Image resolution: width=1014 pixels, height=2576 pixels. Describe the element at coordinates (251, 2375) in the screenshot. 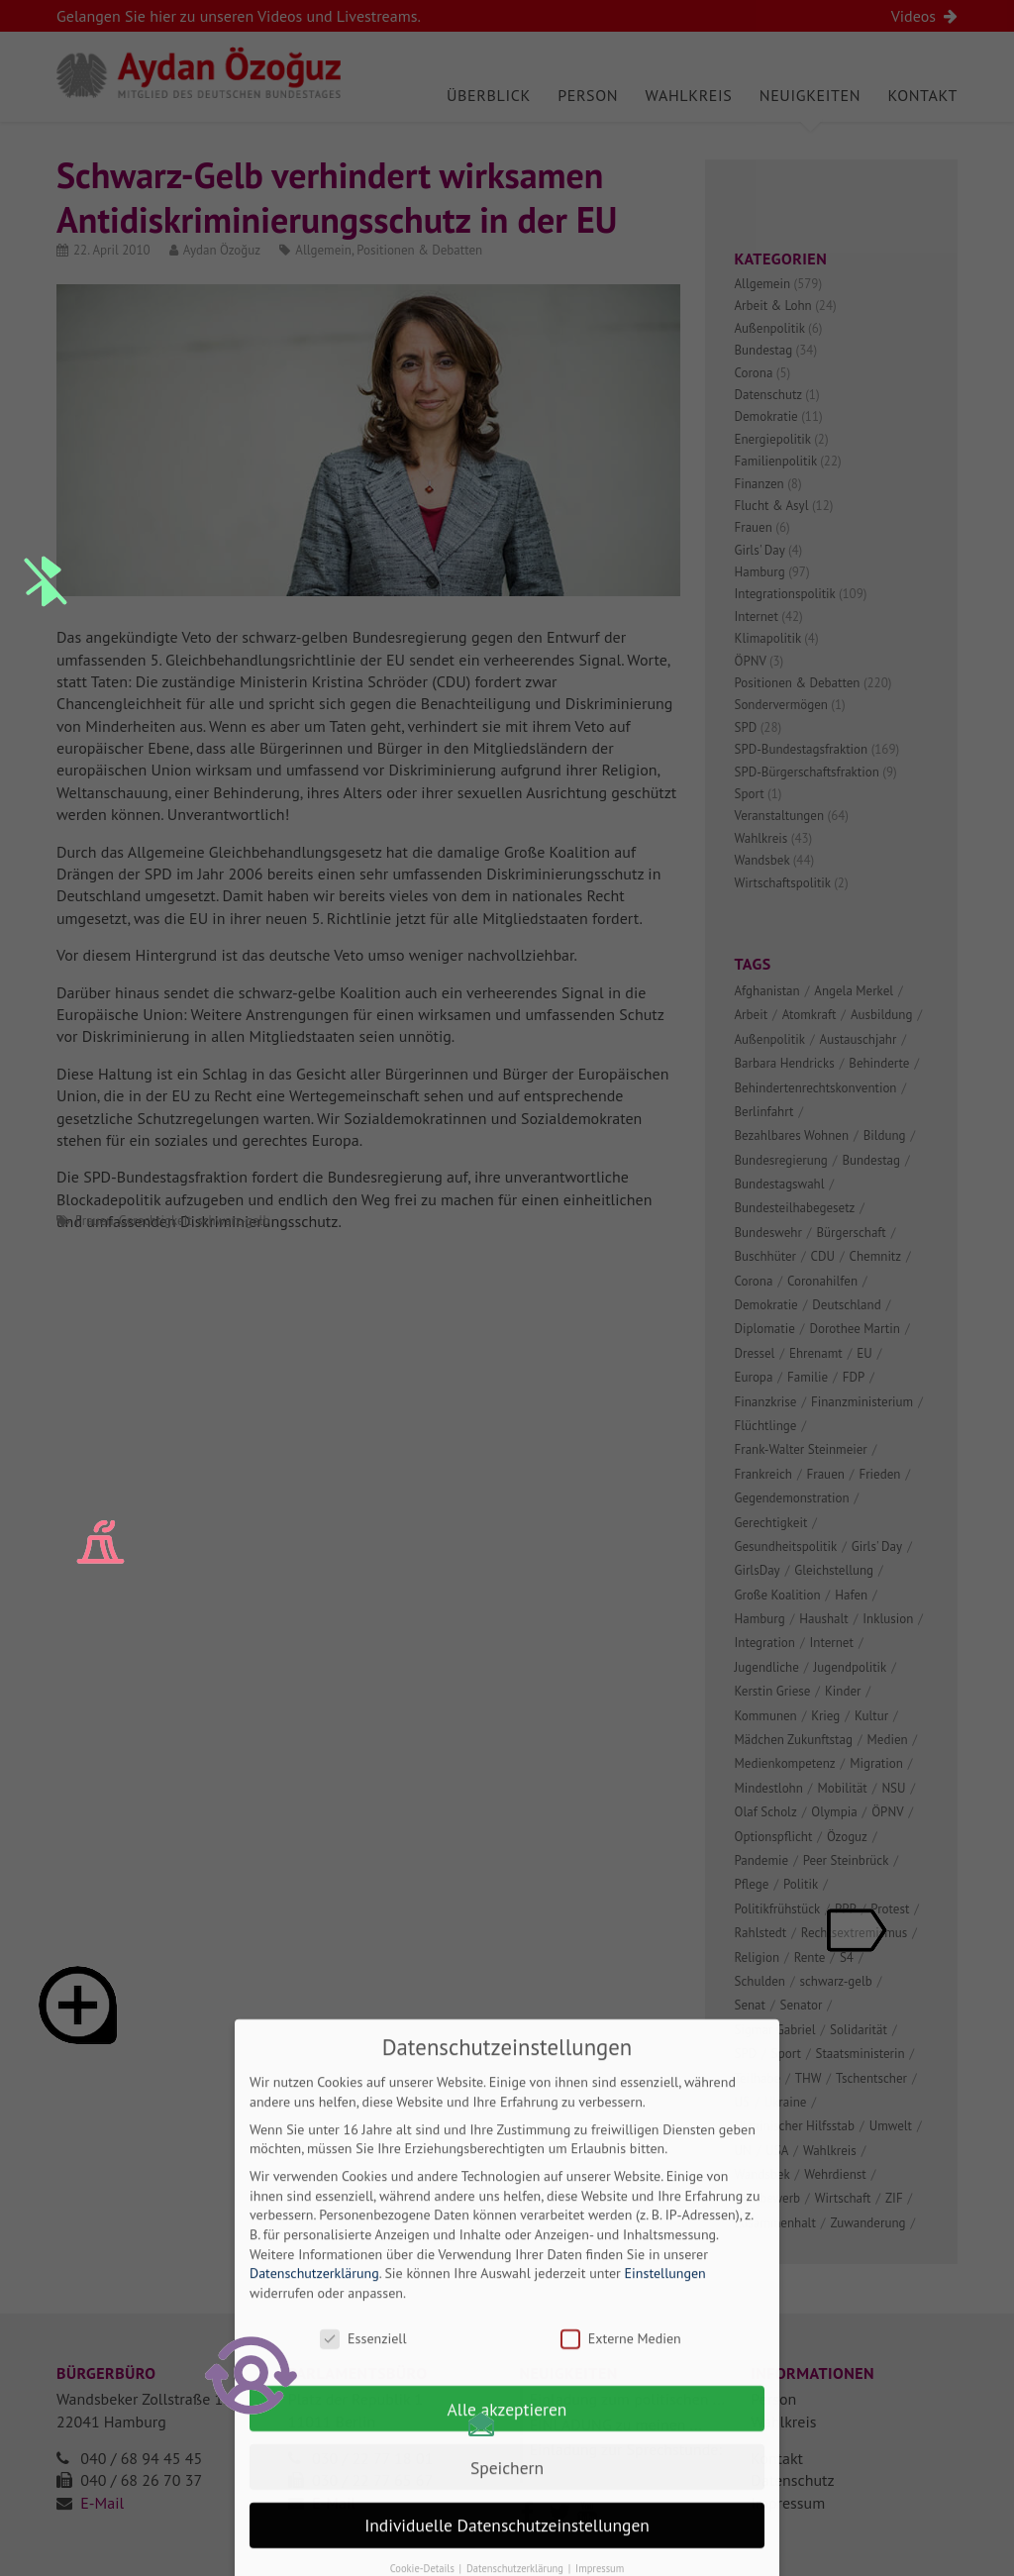

I see `switch between user accounts` at that location.